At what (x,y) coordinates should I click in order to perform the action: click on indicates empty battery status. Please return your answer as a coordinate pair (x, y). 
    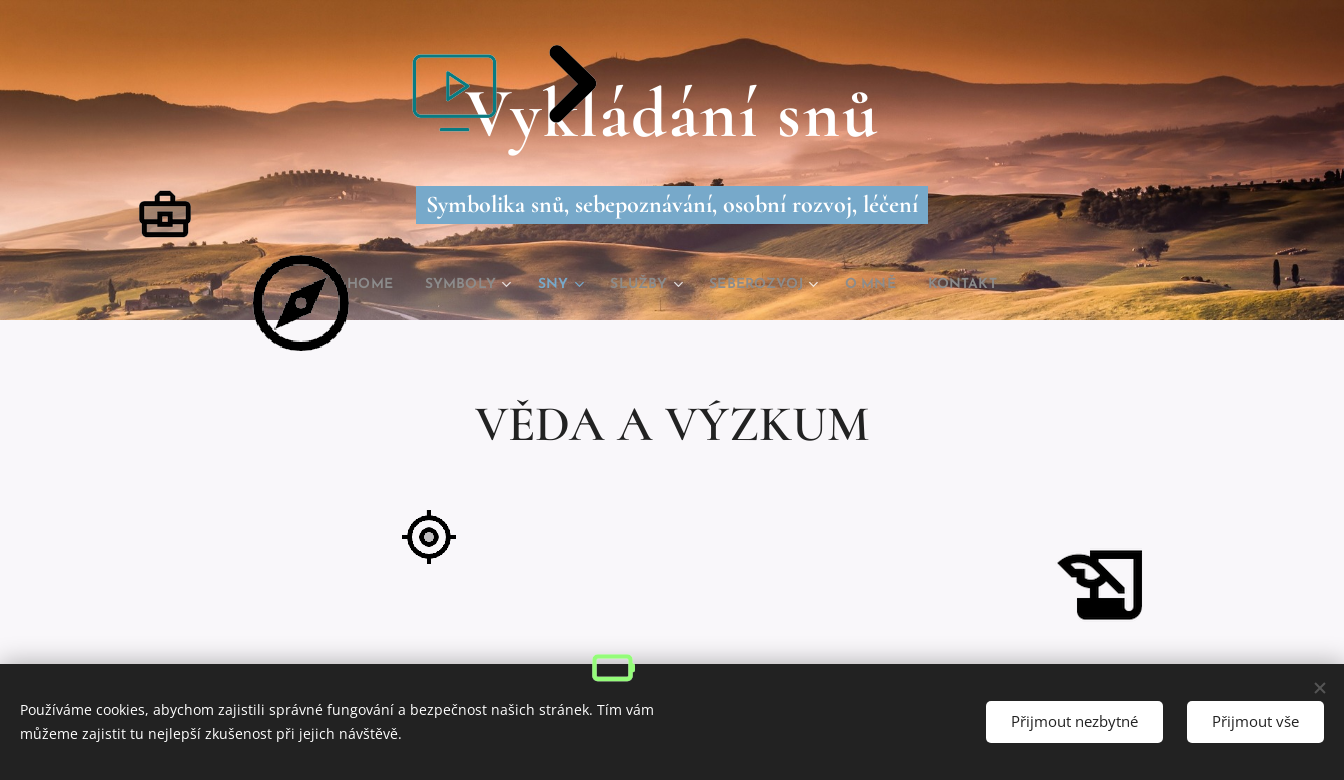
    Looking at the image, I should click on (612, 665).